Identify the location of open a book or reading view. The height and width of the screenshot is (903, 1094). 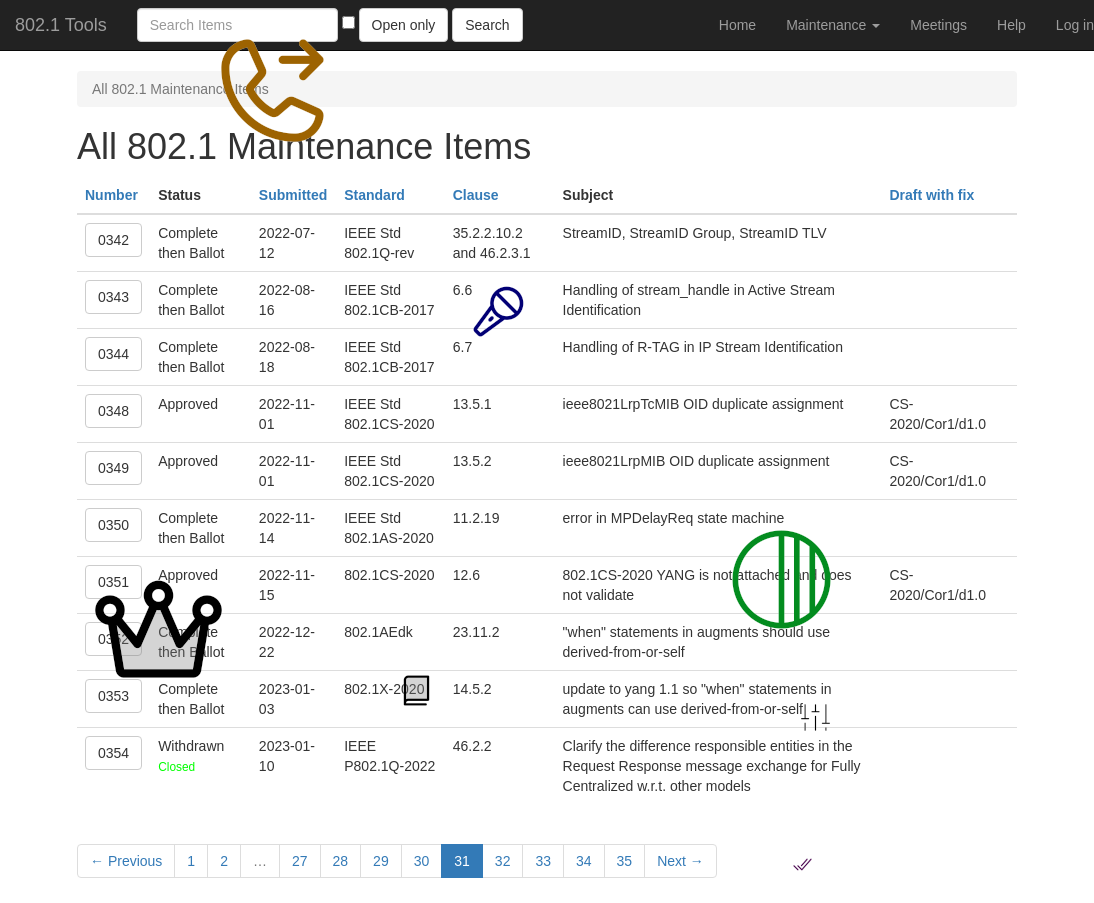
(416, 690).